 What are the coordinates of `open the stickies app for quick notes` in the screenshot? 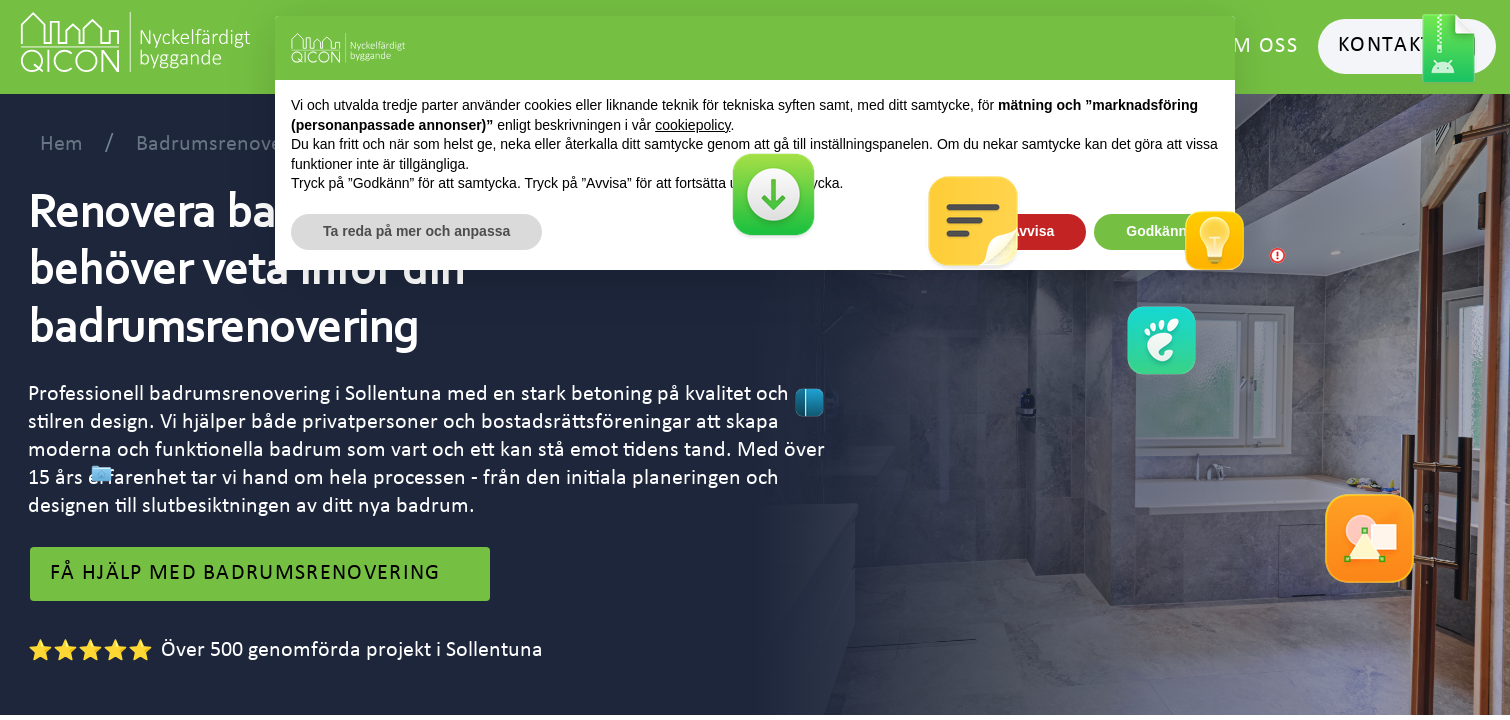 It's located at (973, 221).